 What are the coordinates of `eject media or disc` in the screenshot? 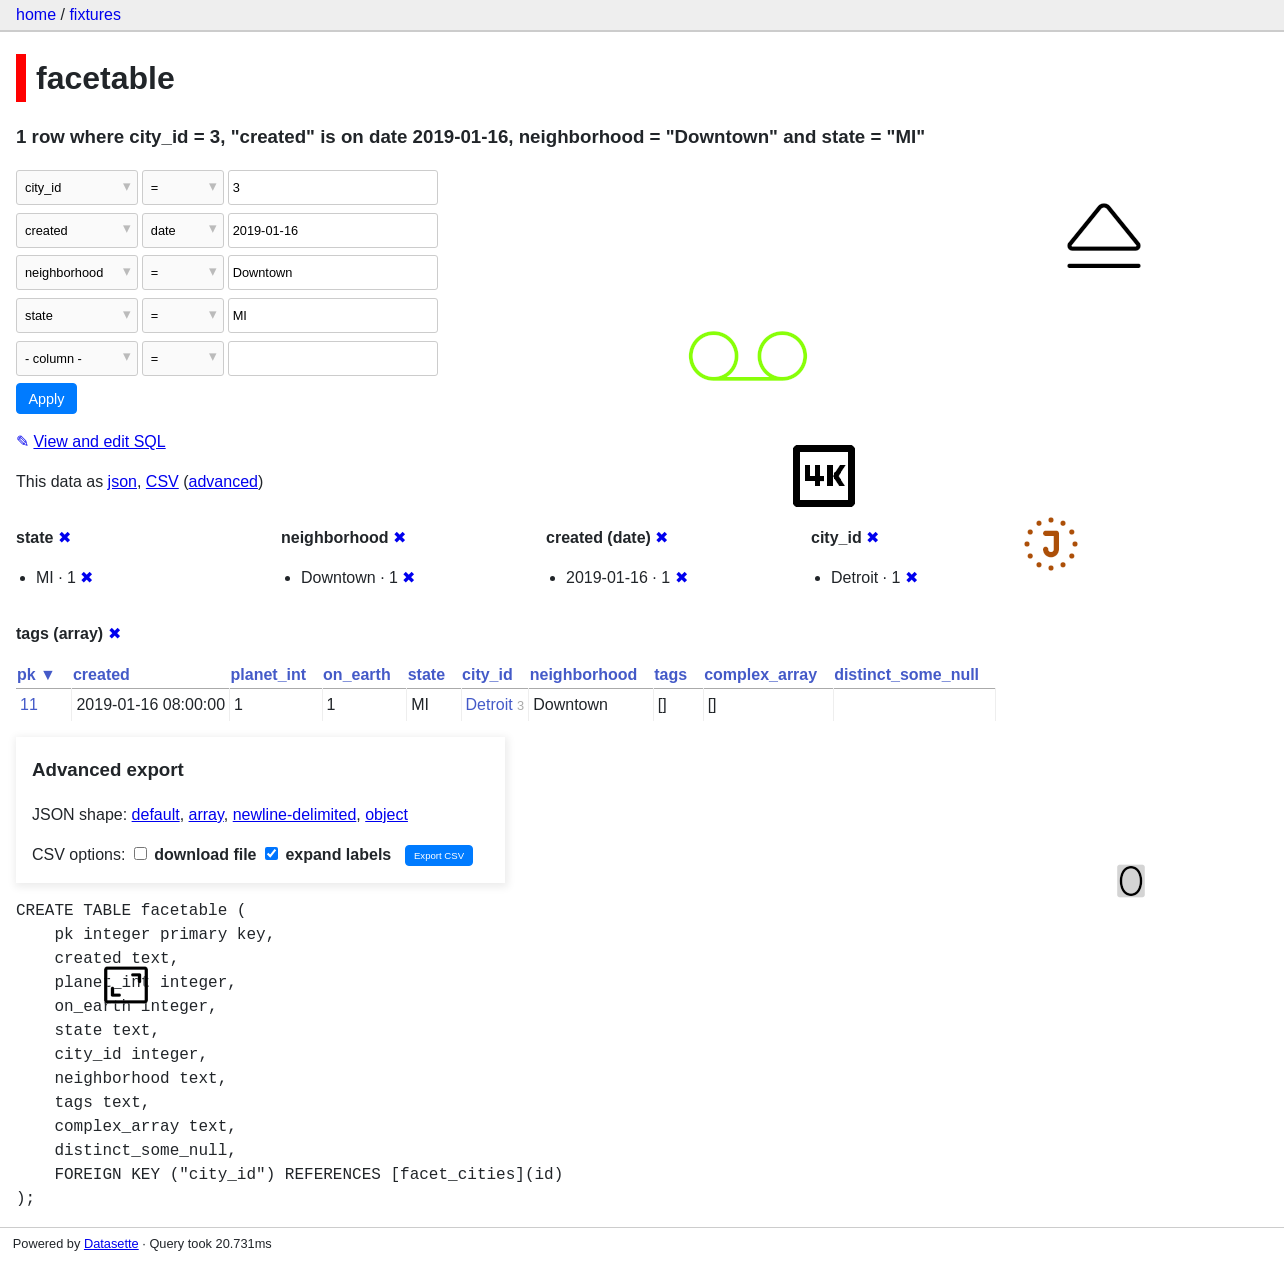 It's located at (1104, 240).